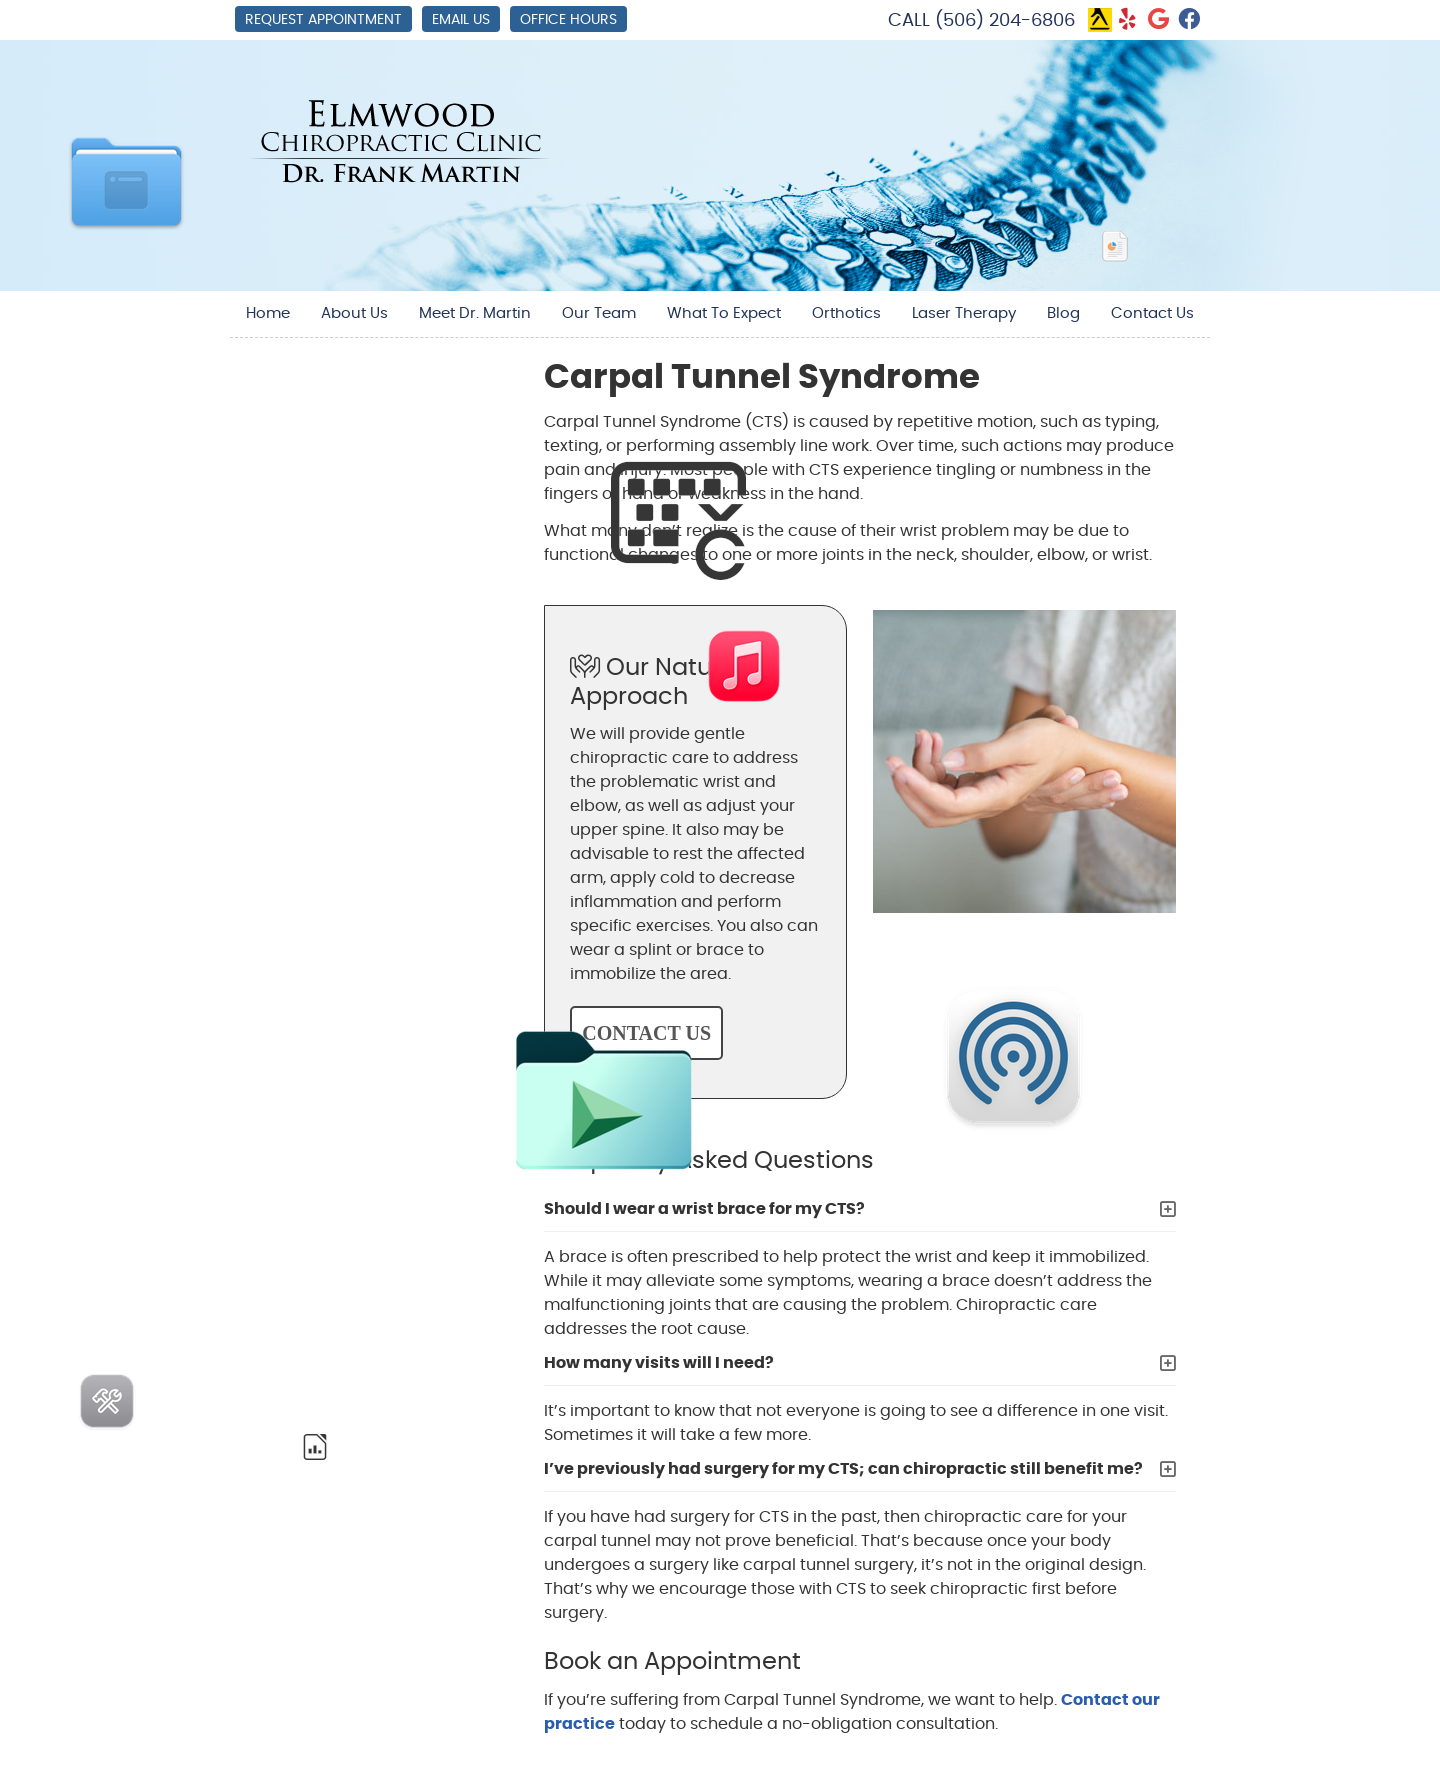  What do you see at coordinates (603, 1105) in the screenshot?
I see `open internet download manager folder` at bounding box center [603, 1105].